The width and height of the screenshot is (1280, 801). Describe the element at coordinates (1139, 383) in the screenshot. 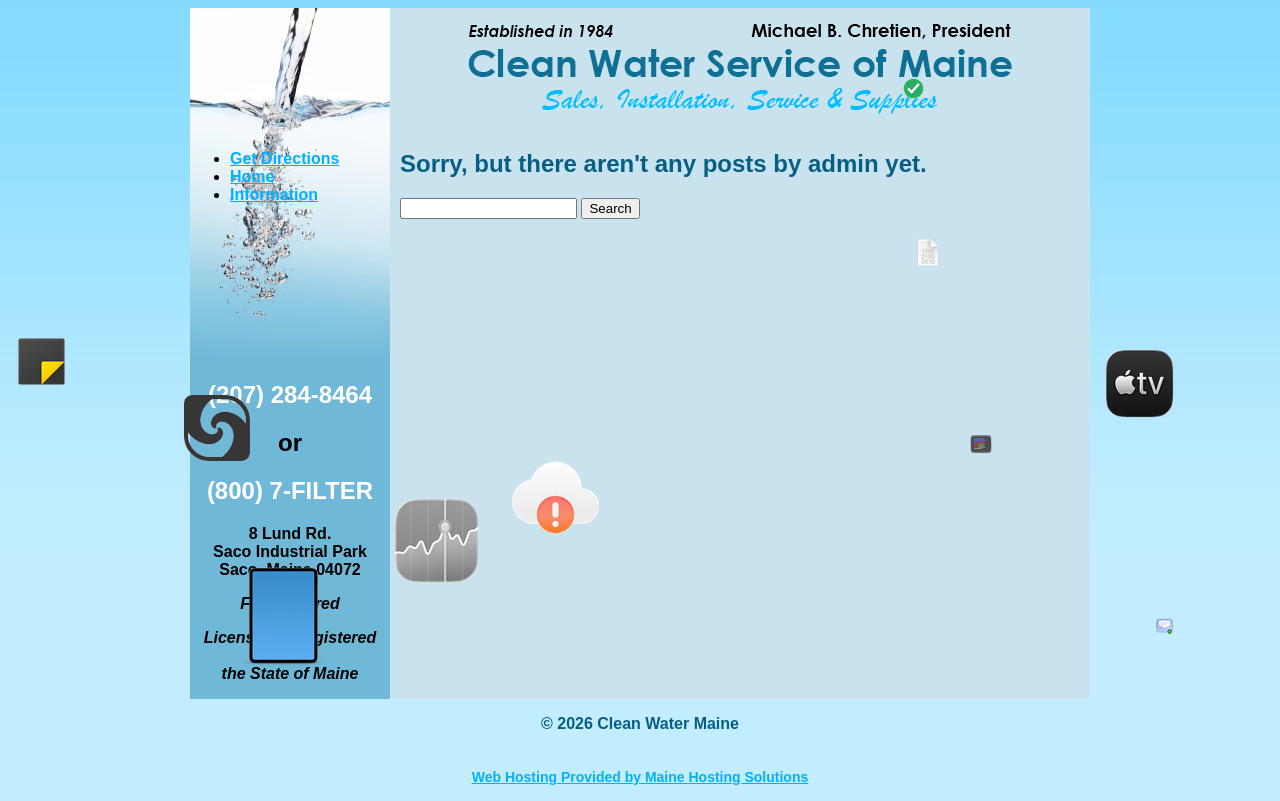

I see `open the Apple TV app` at that location.